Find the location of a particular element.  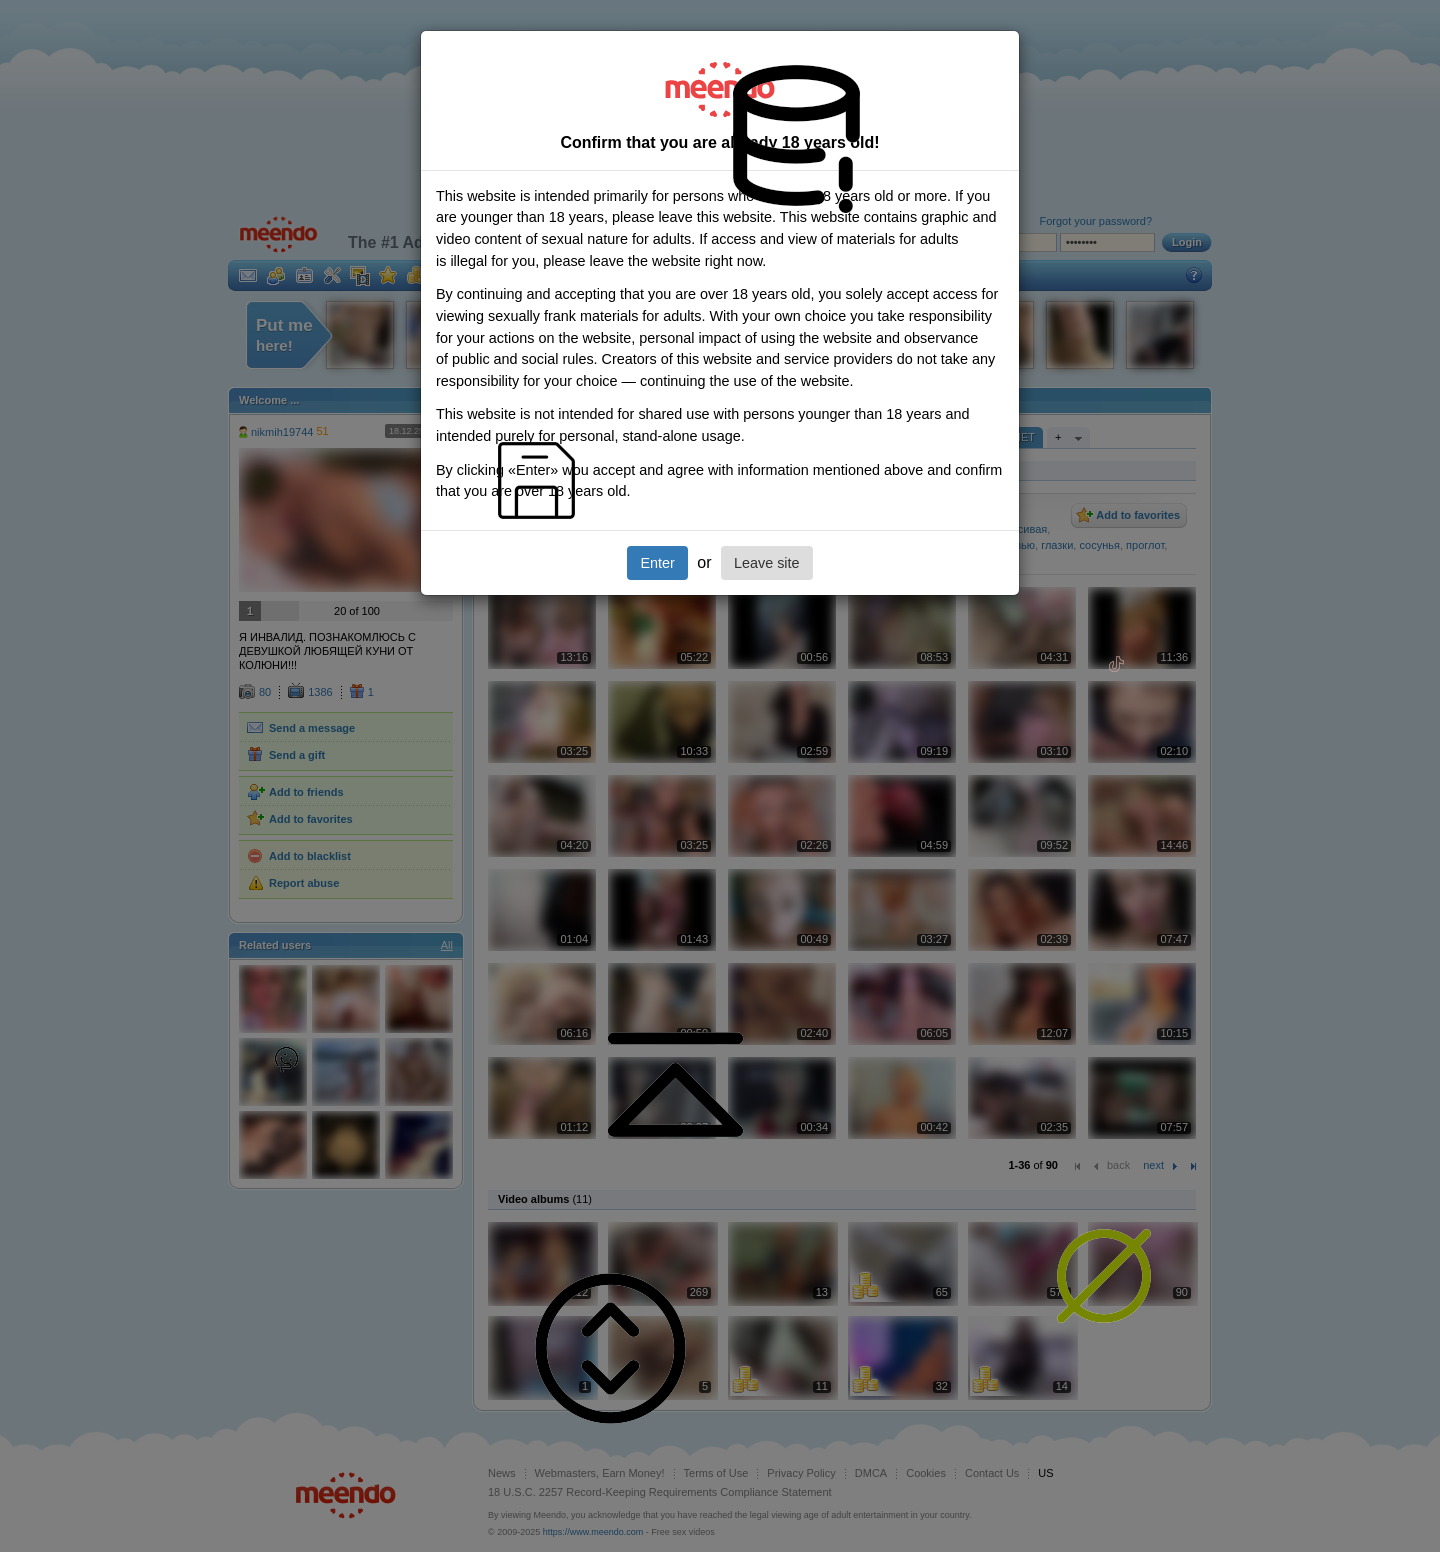

expand or collapse a section is located at coordinates (610, 1348).